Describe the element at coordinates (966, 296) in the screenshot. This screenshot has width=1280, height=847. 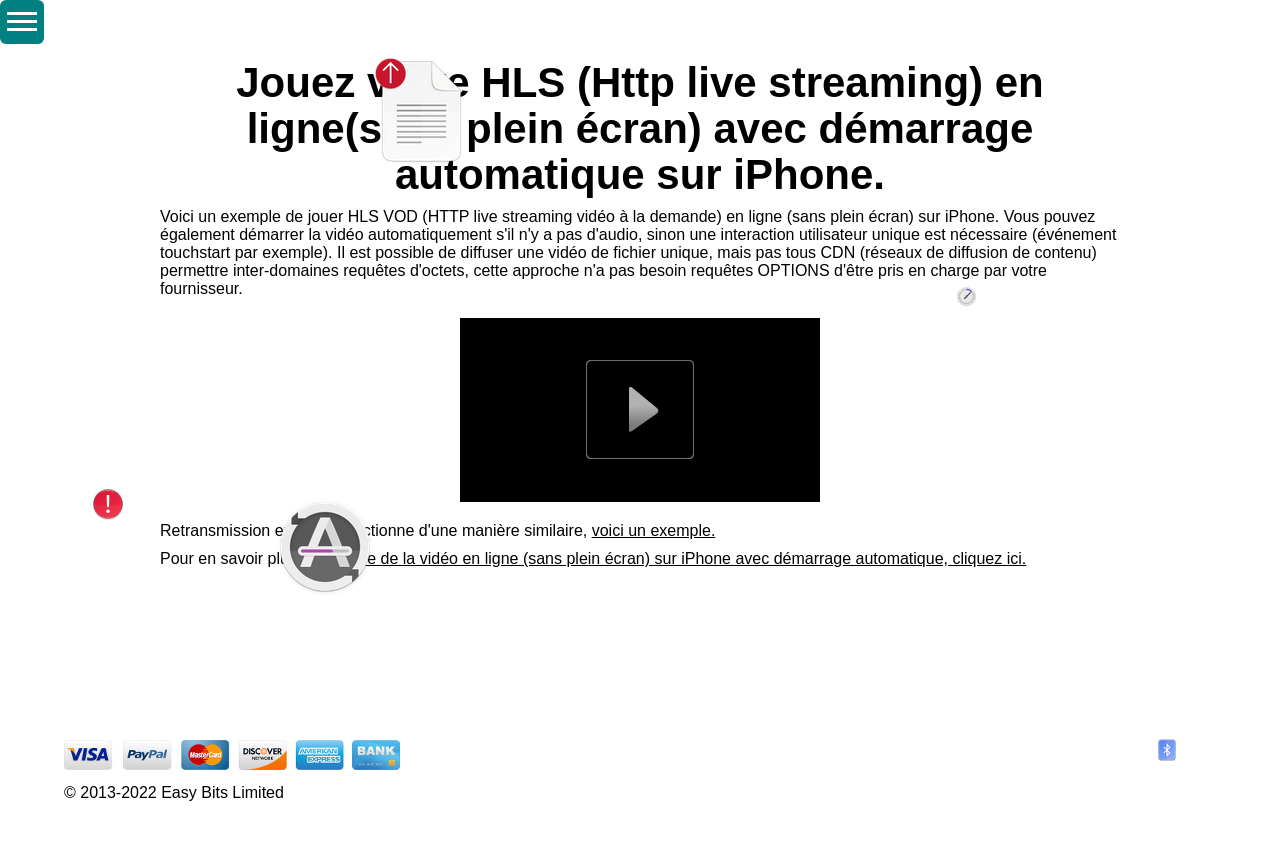
I see `open sysprof system profiler` at that location.